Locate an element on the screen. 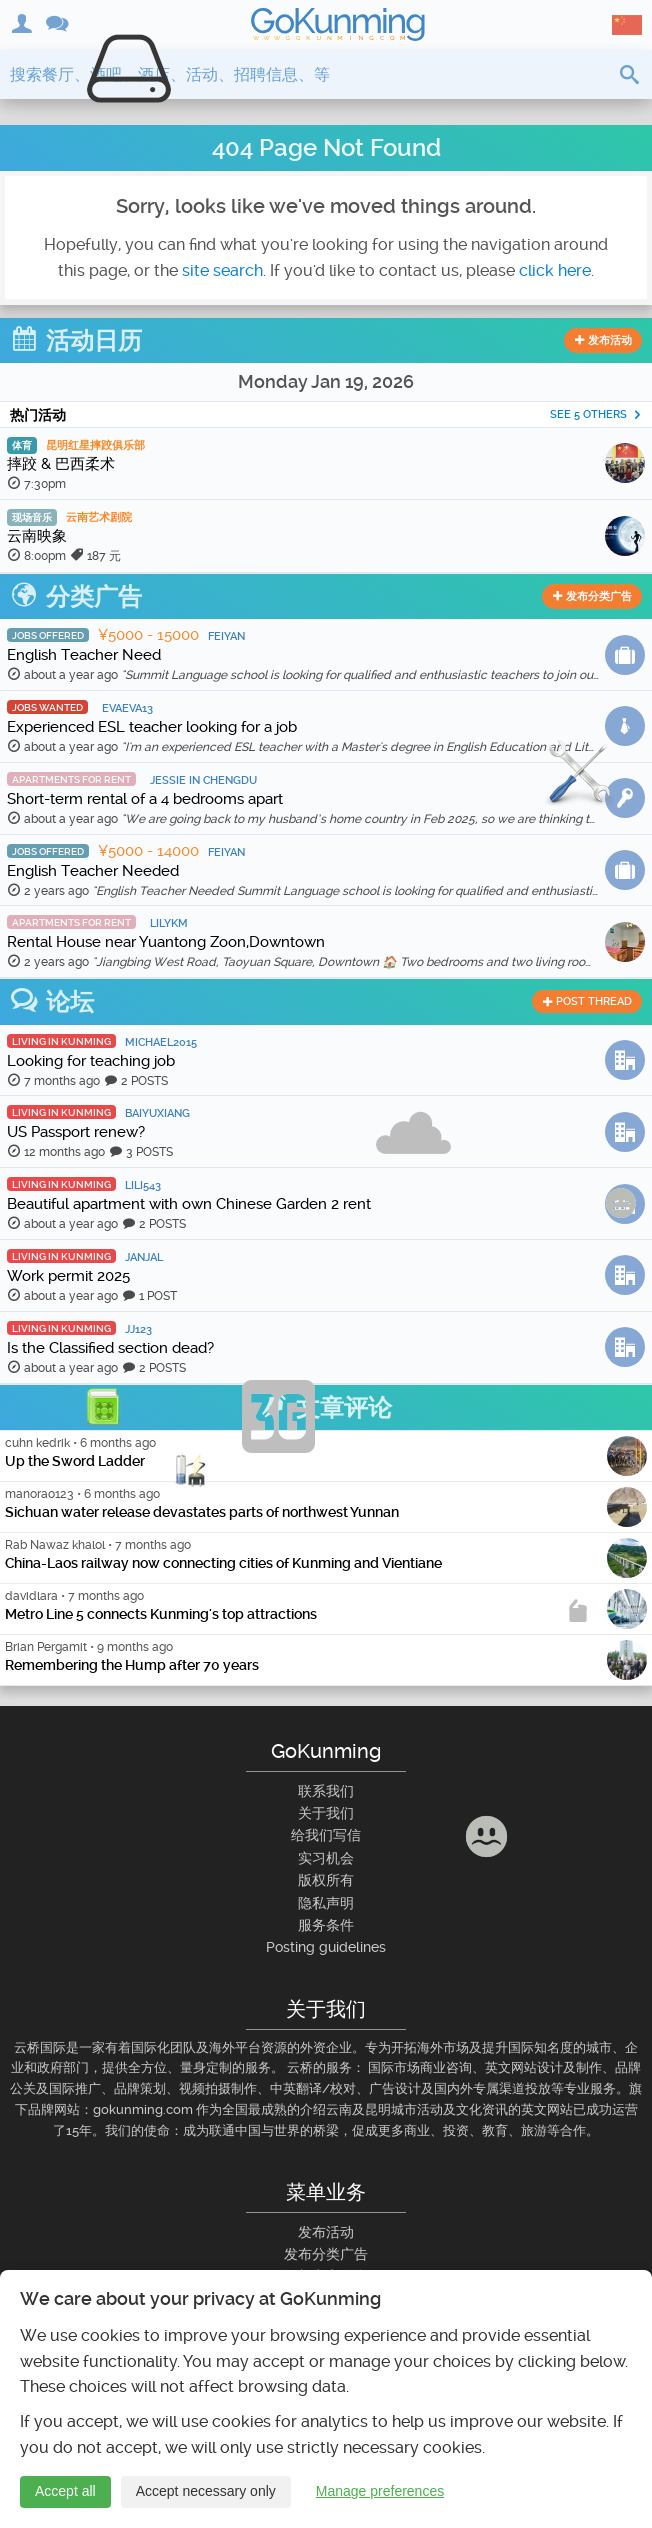  indicates overcast or cloudy weather conditions is located at coordinates (413, 1130).